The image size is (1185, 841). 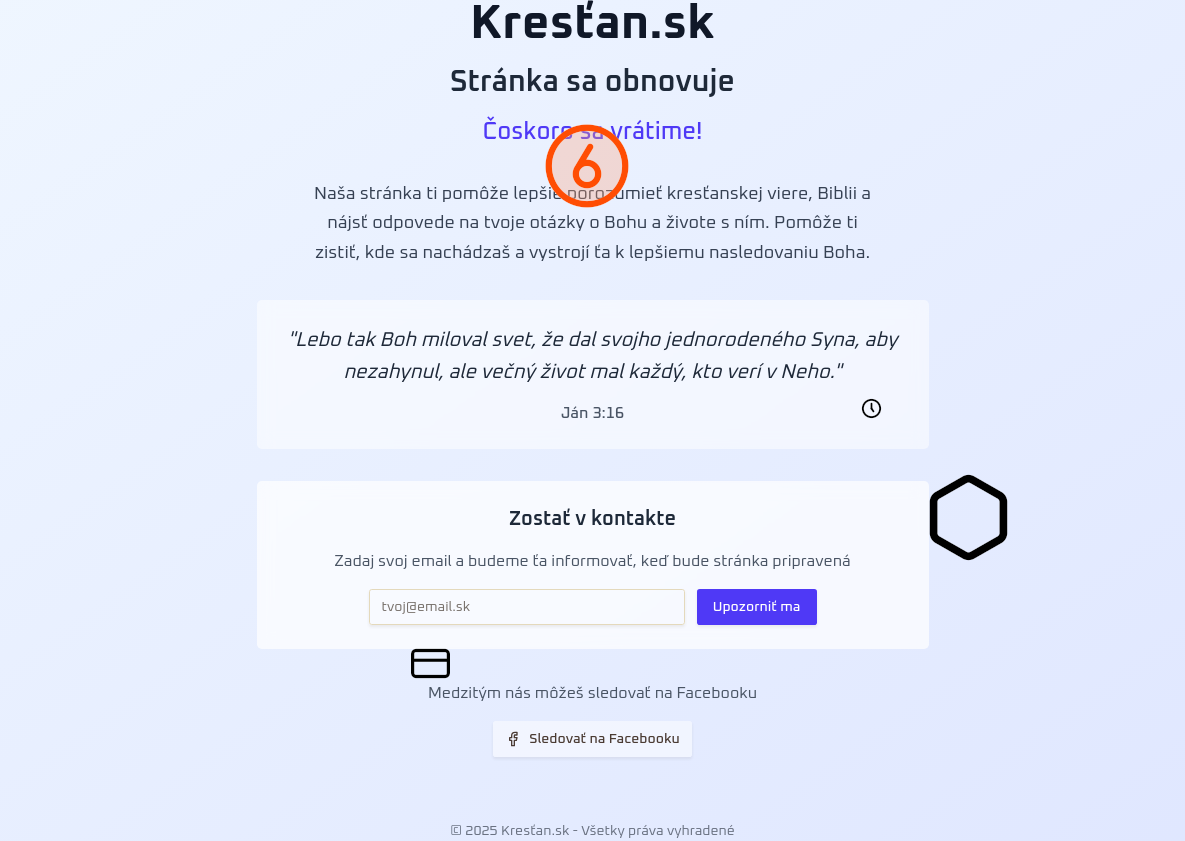 I want to click on view current time, so click(x=871, y=408).